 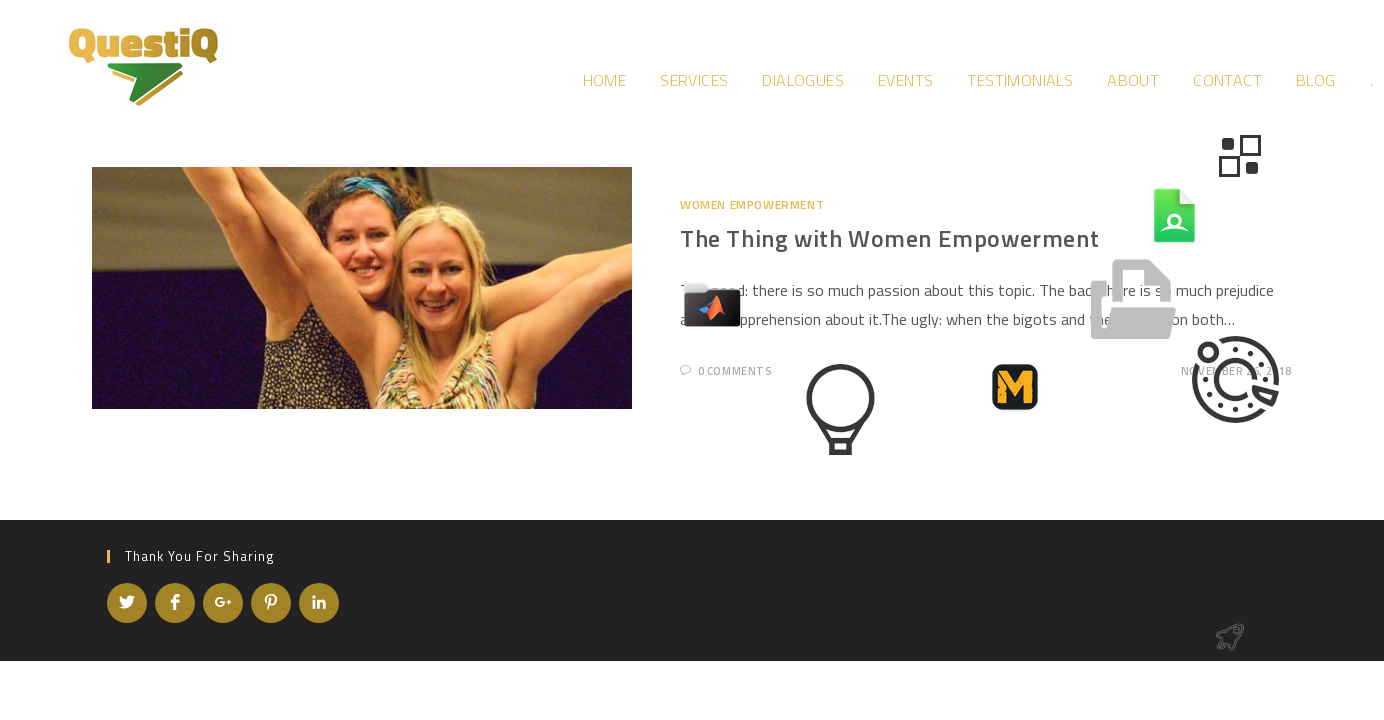 What do you see at coordinates (1230, 637) in the screenshot?
I see `launch applications or open app drawer` at bounding box center [1230, 637].